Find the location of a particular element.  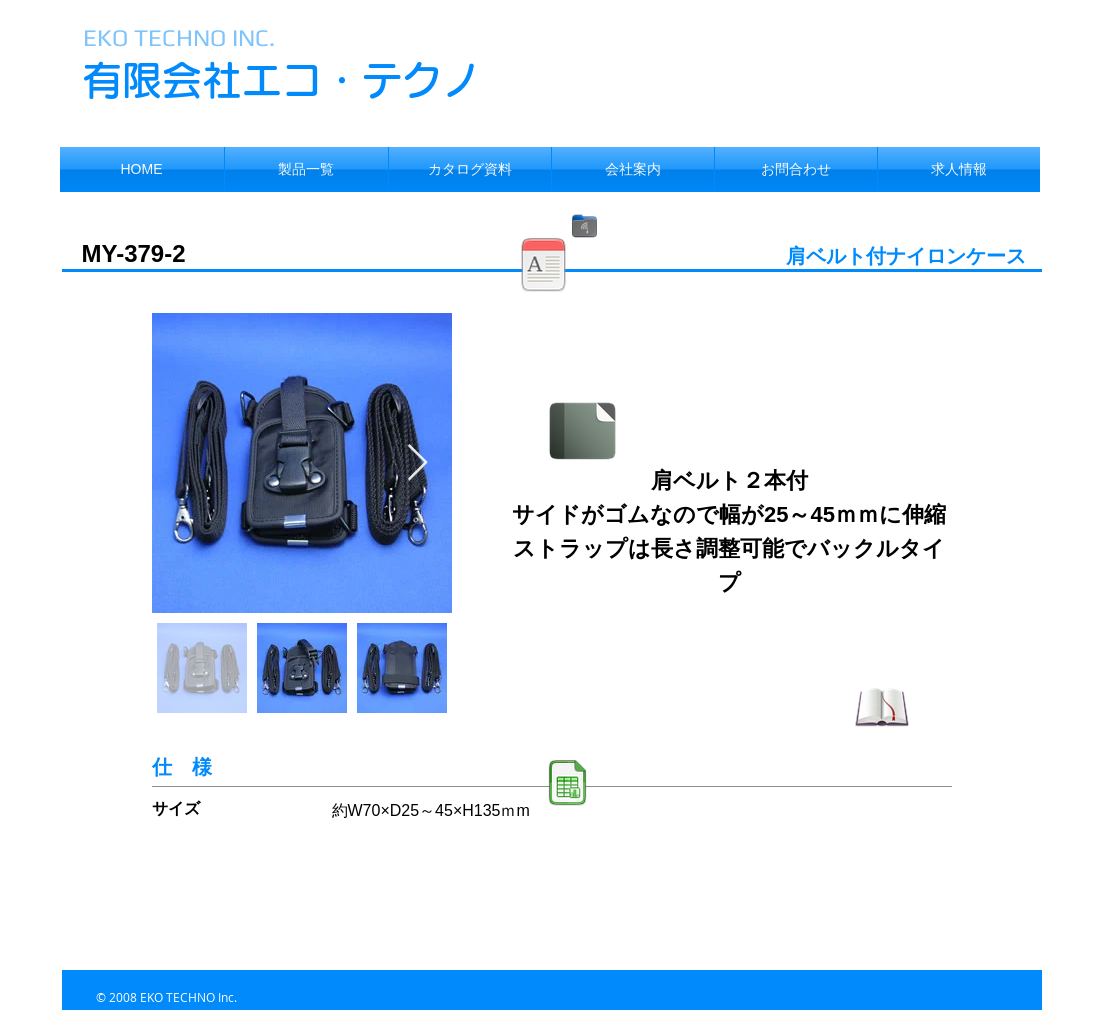

open the dictionary application is located at coordinates (882, 703).